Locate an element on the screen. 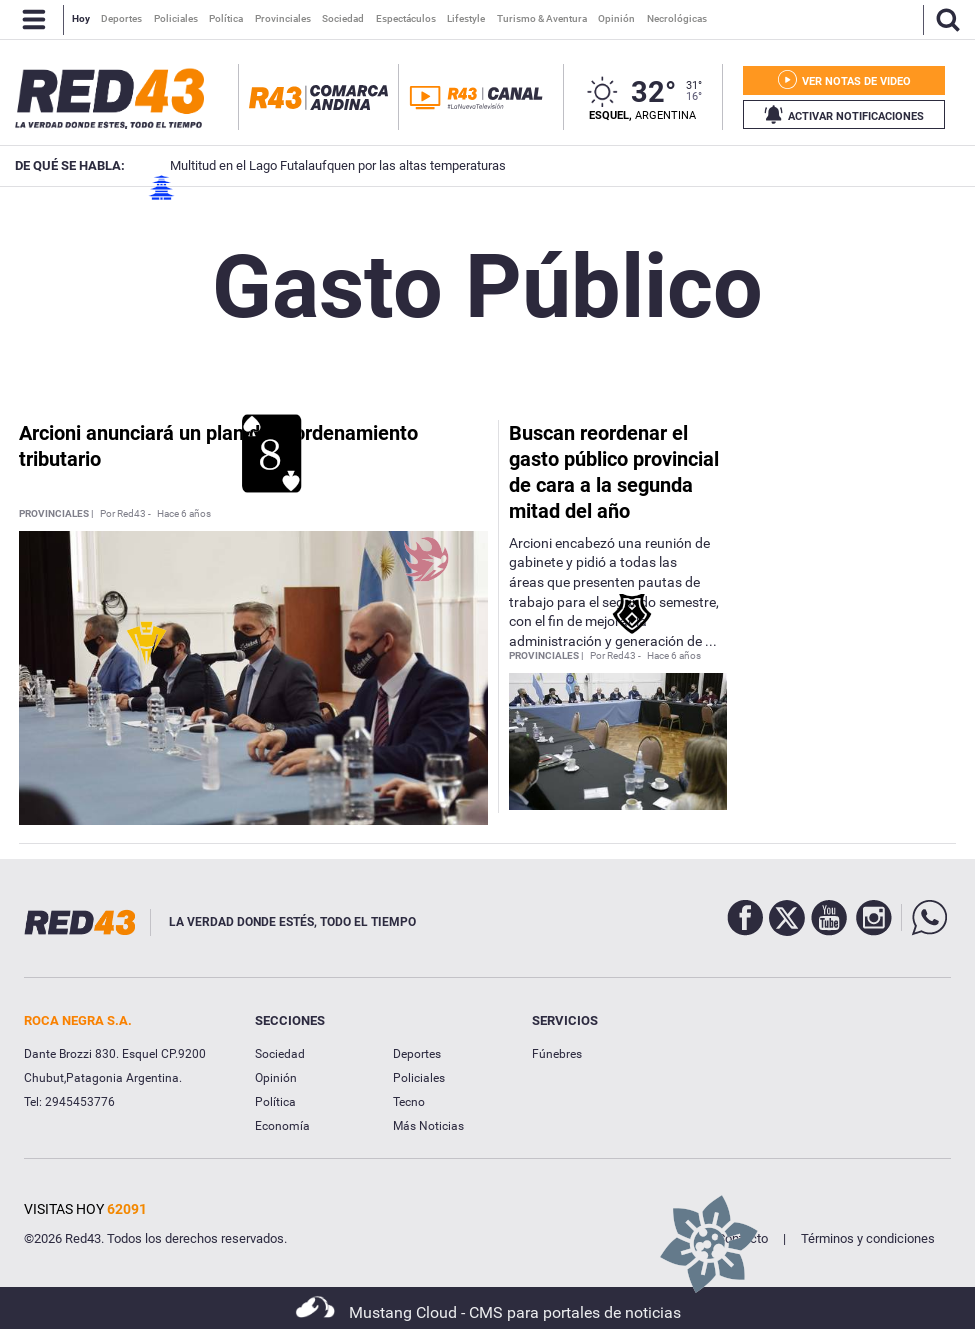 This screenshot has width=975, height=1329. decorative flower element for game UI is located at coordinates (709, 1244).